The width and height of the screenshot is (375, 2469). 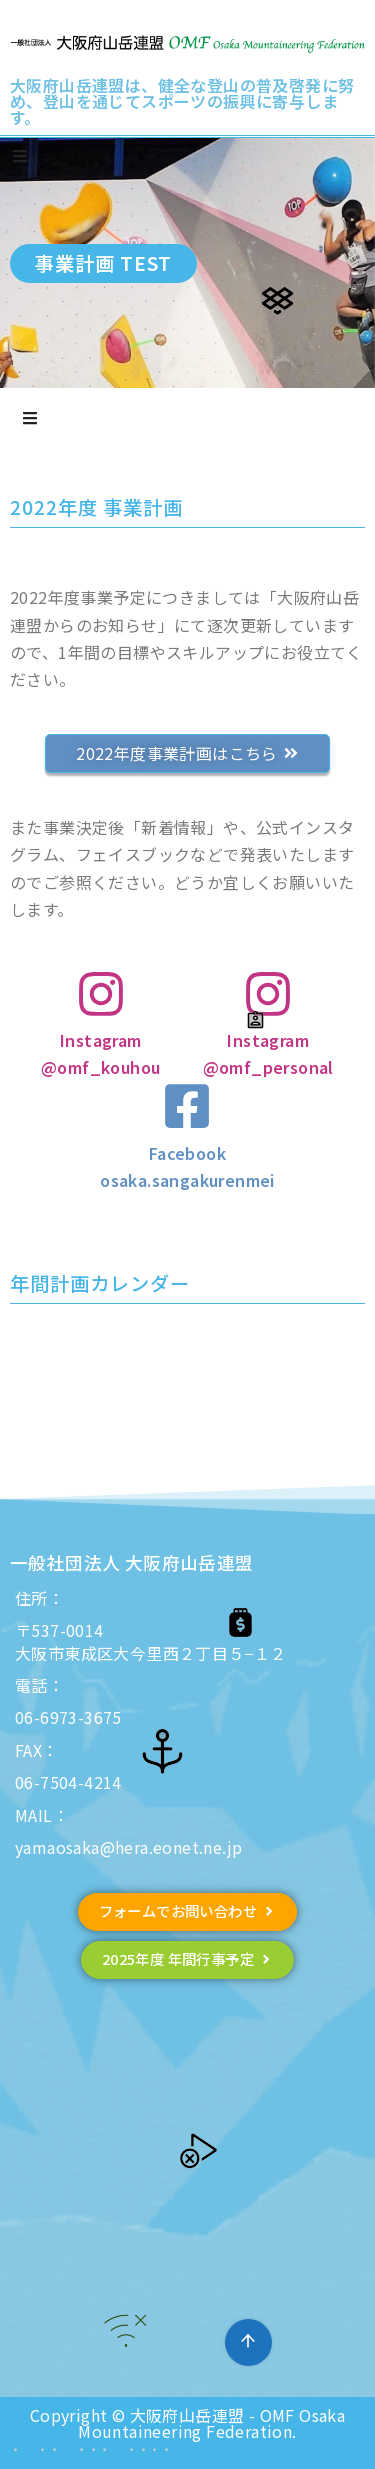 I want to click on anchor a floating element or panel in place, so click(x=162, y=1750).